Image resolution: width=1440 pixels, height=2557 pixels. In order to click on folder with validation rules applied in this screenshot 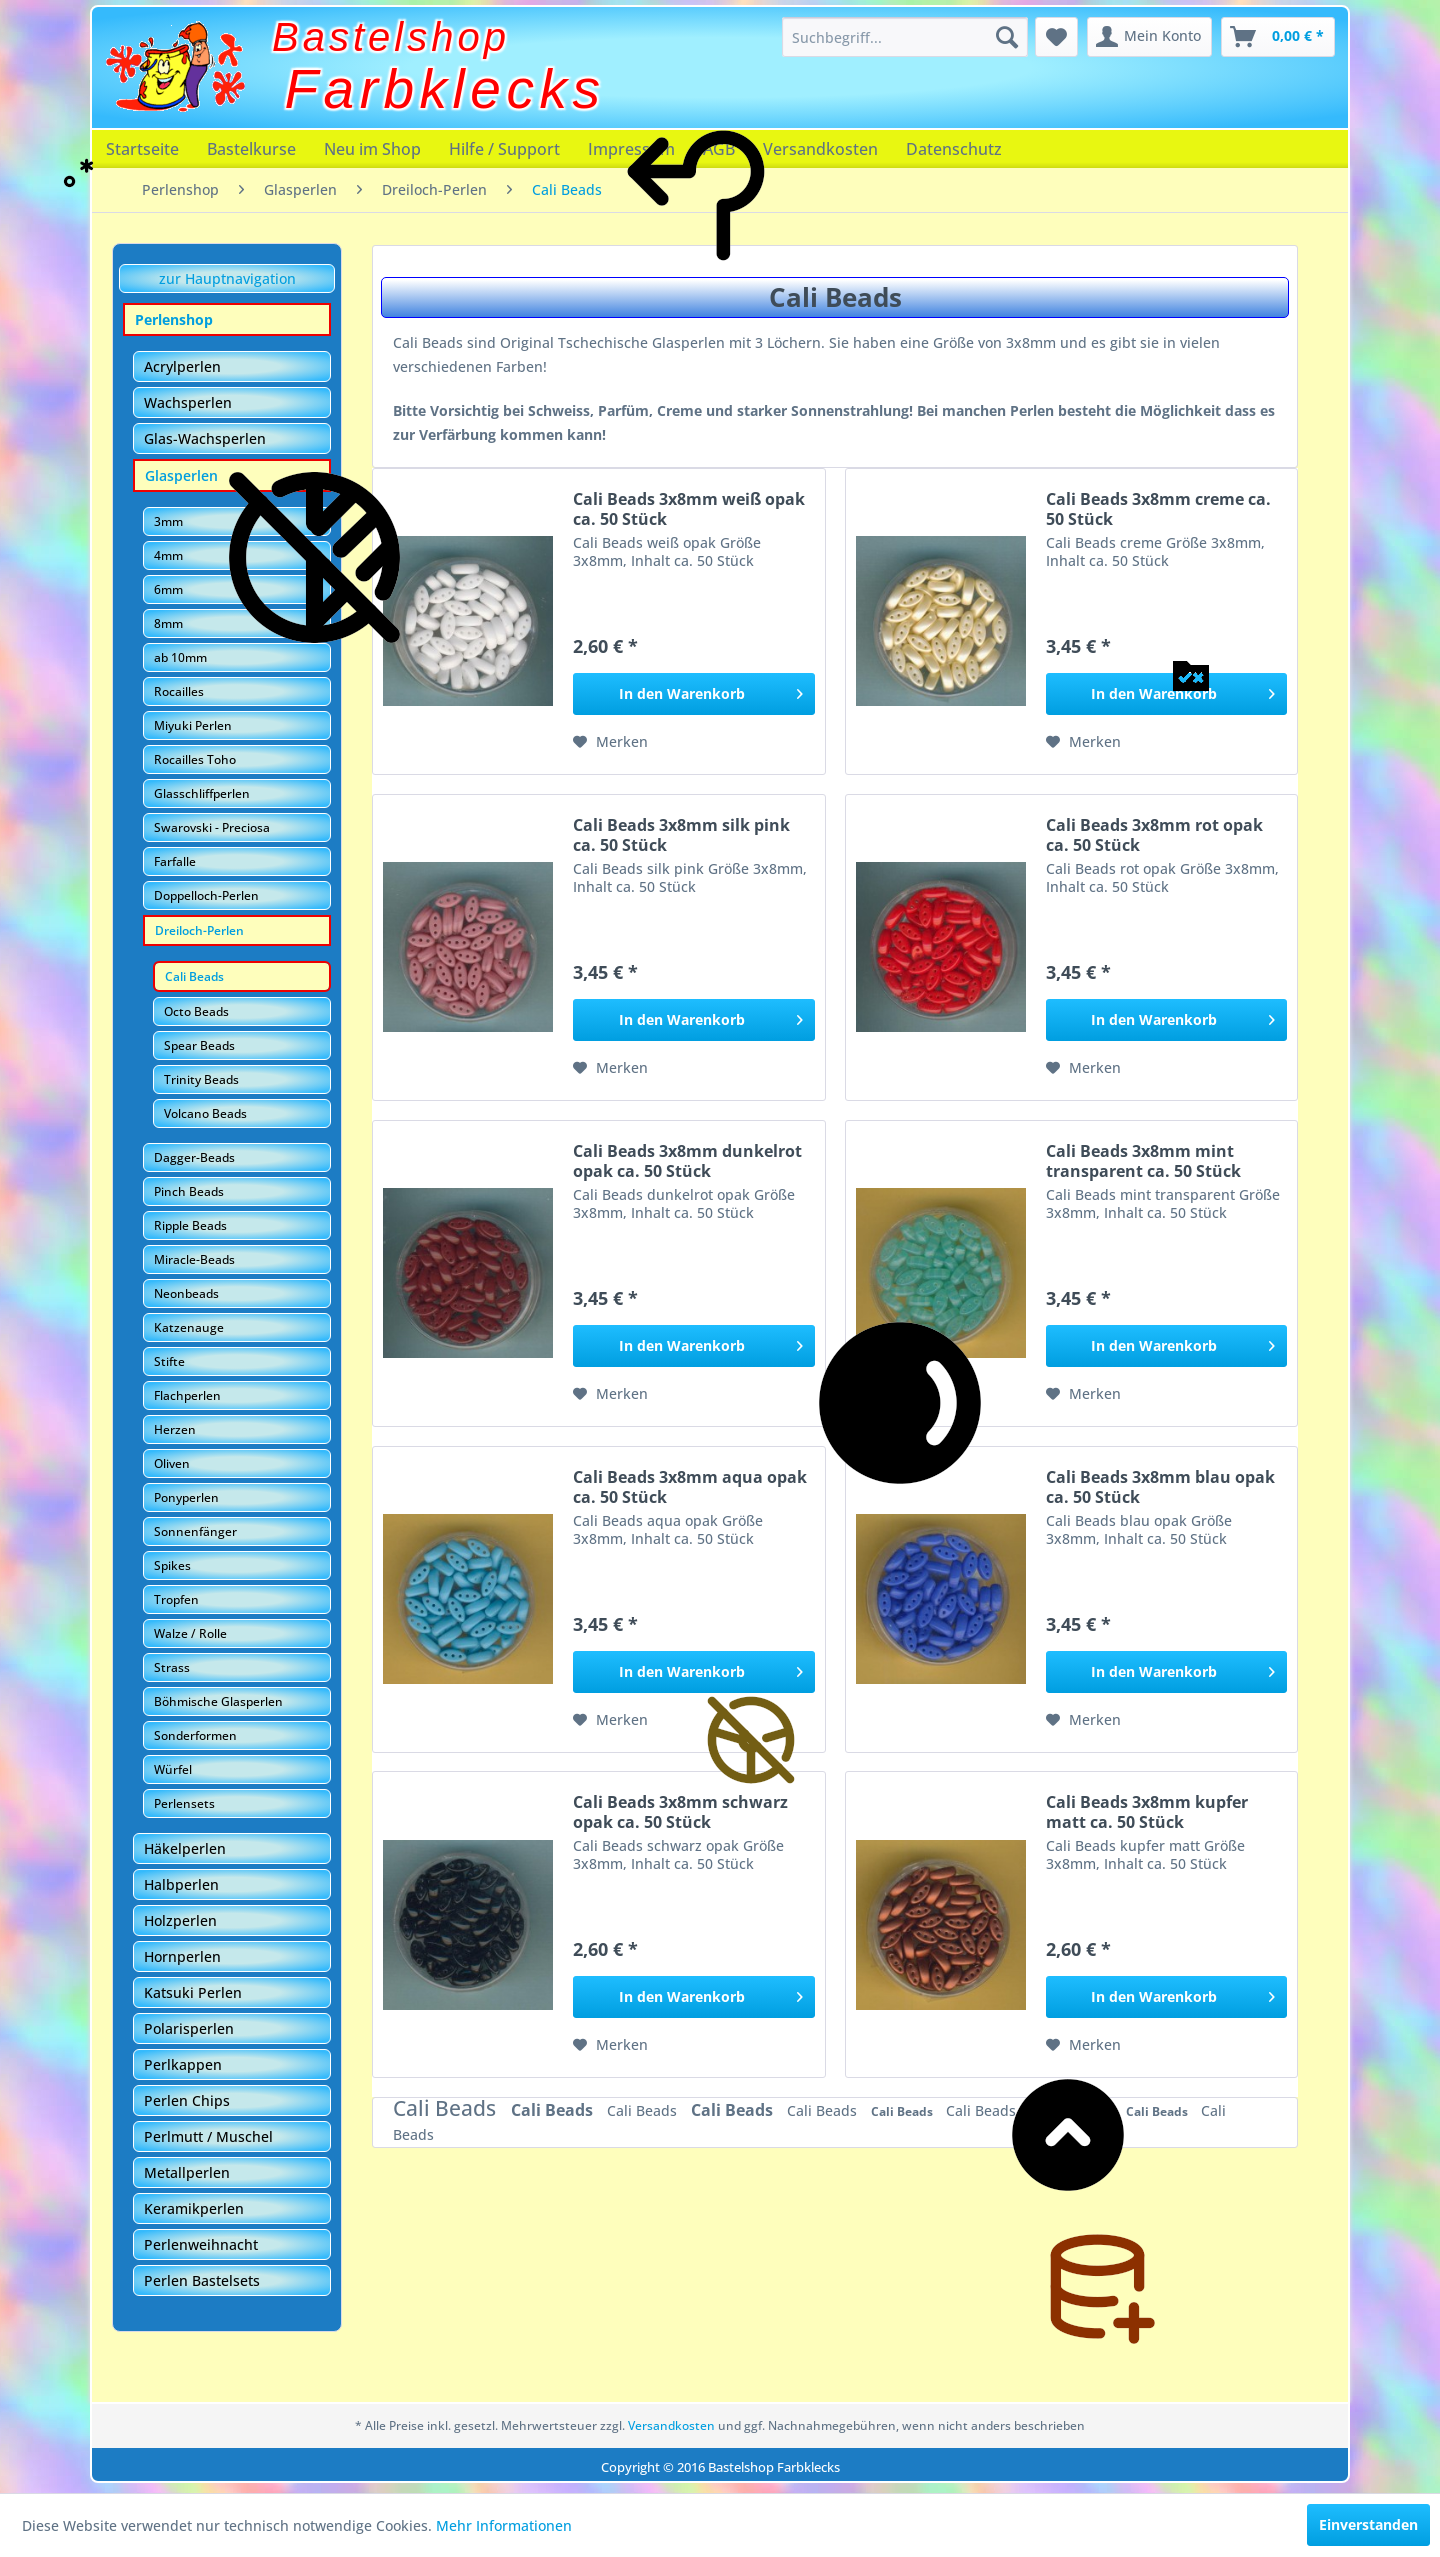, I will do `click(1191, 676)`.